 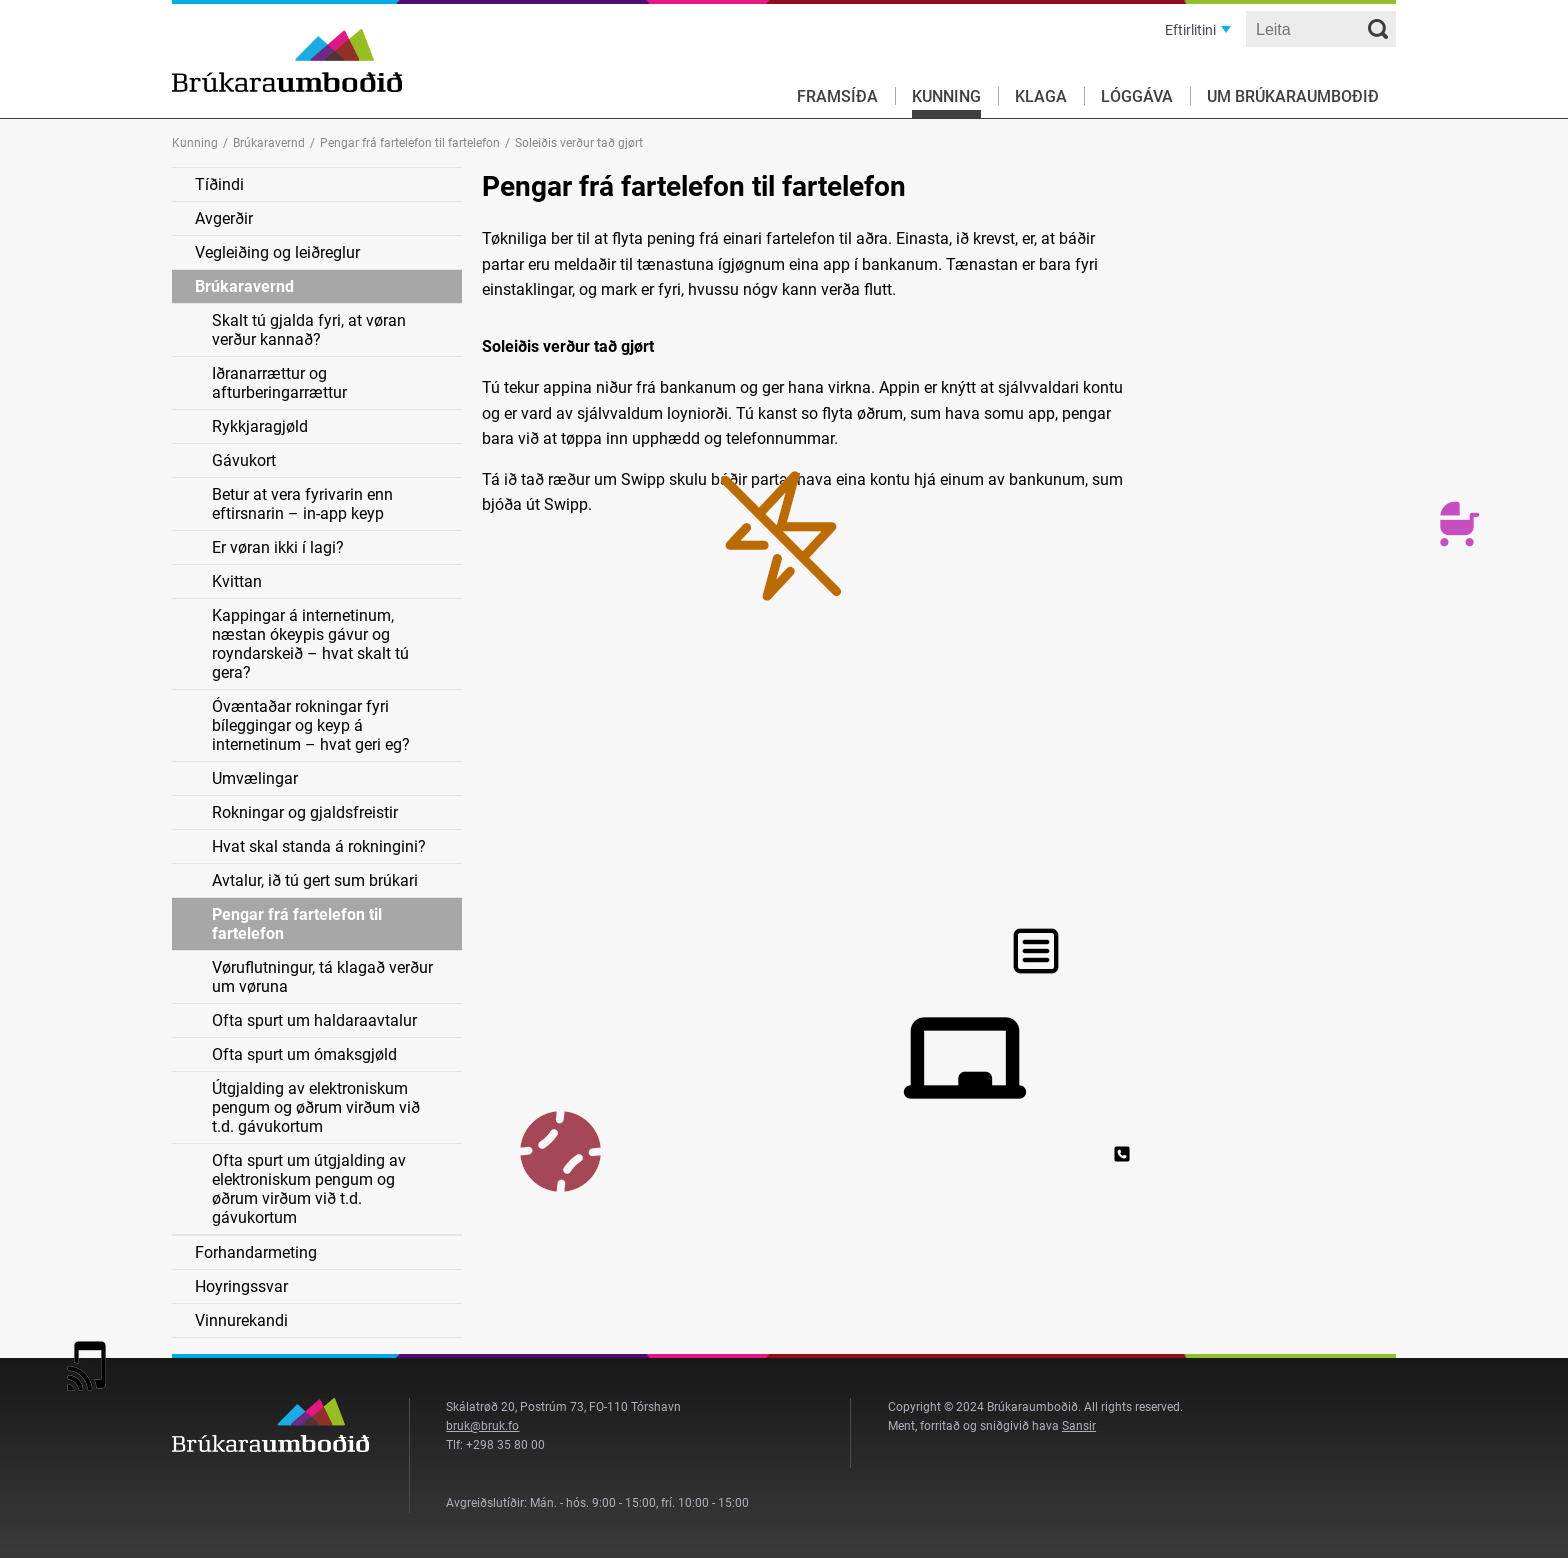 I want to click on open navigation menu, so click(x=1036, y=951).